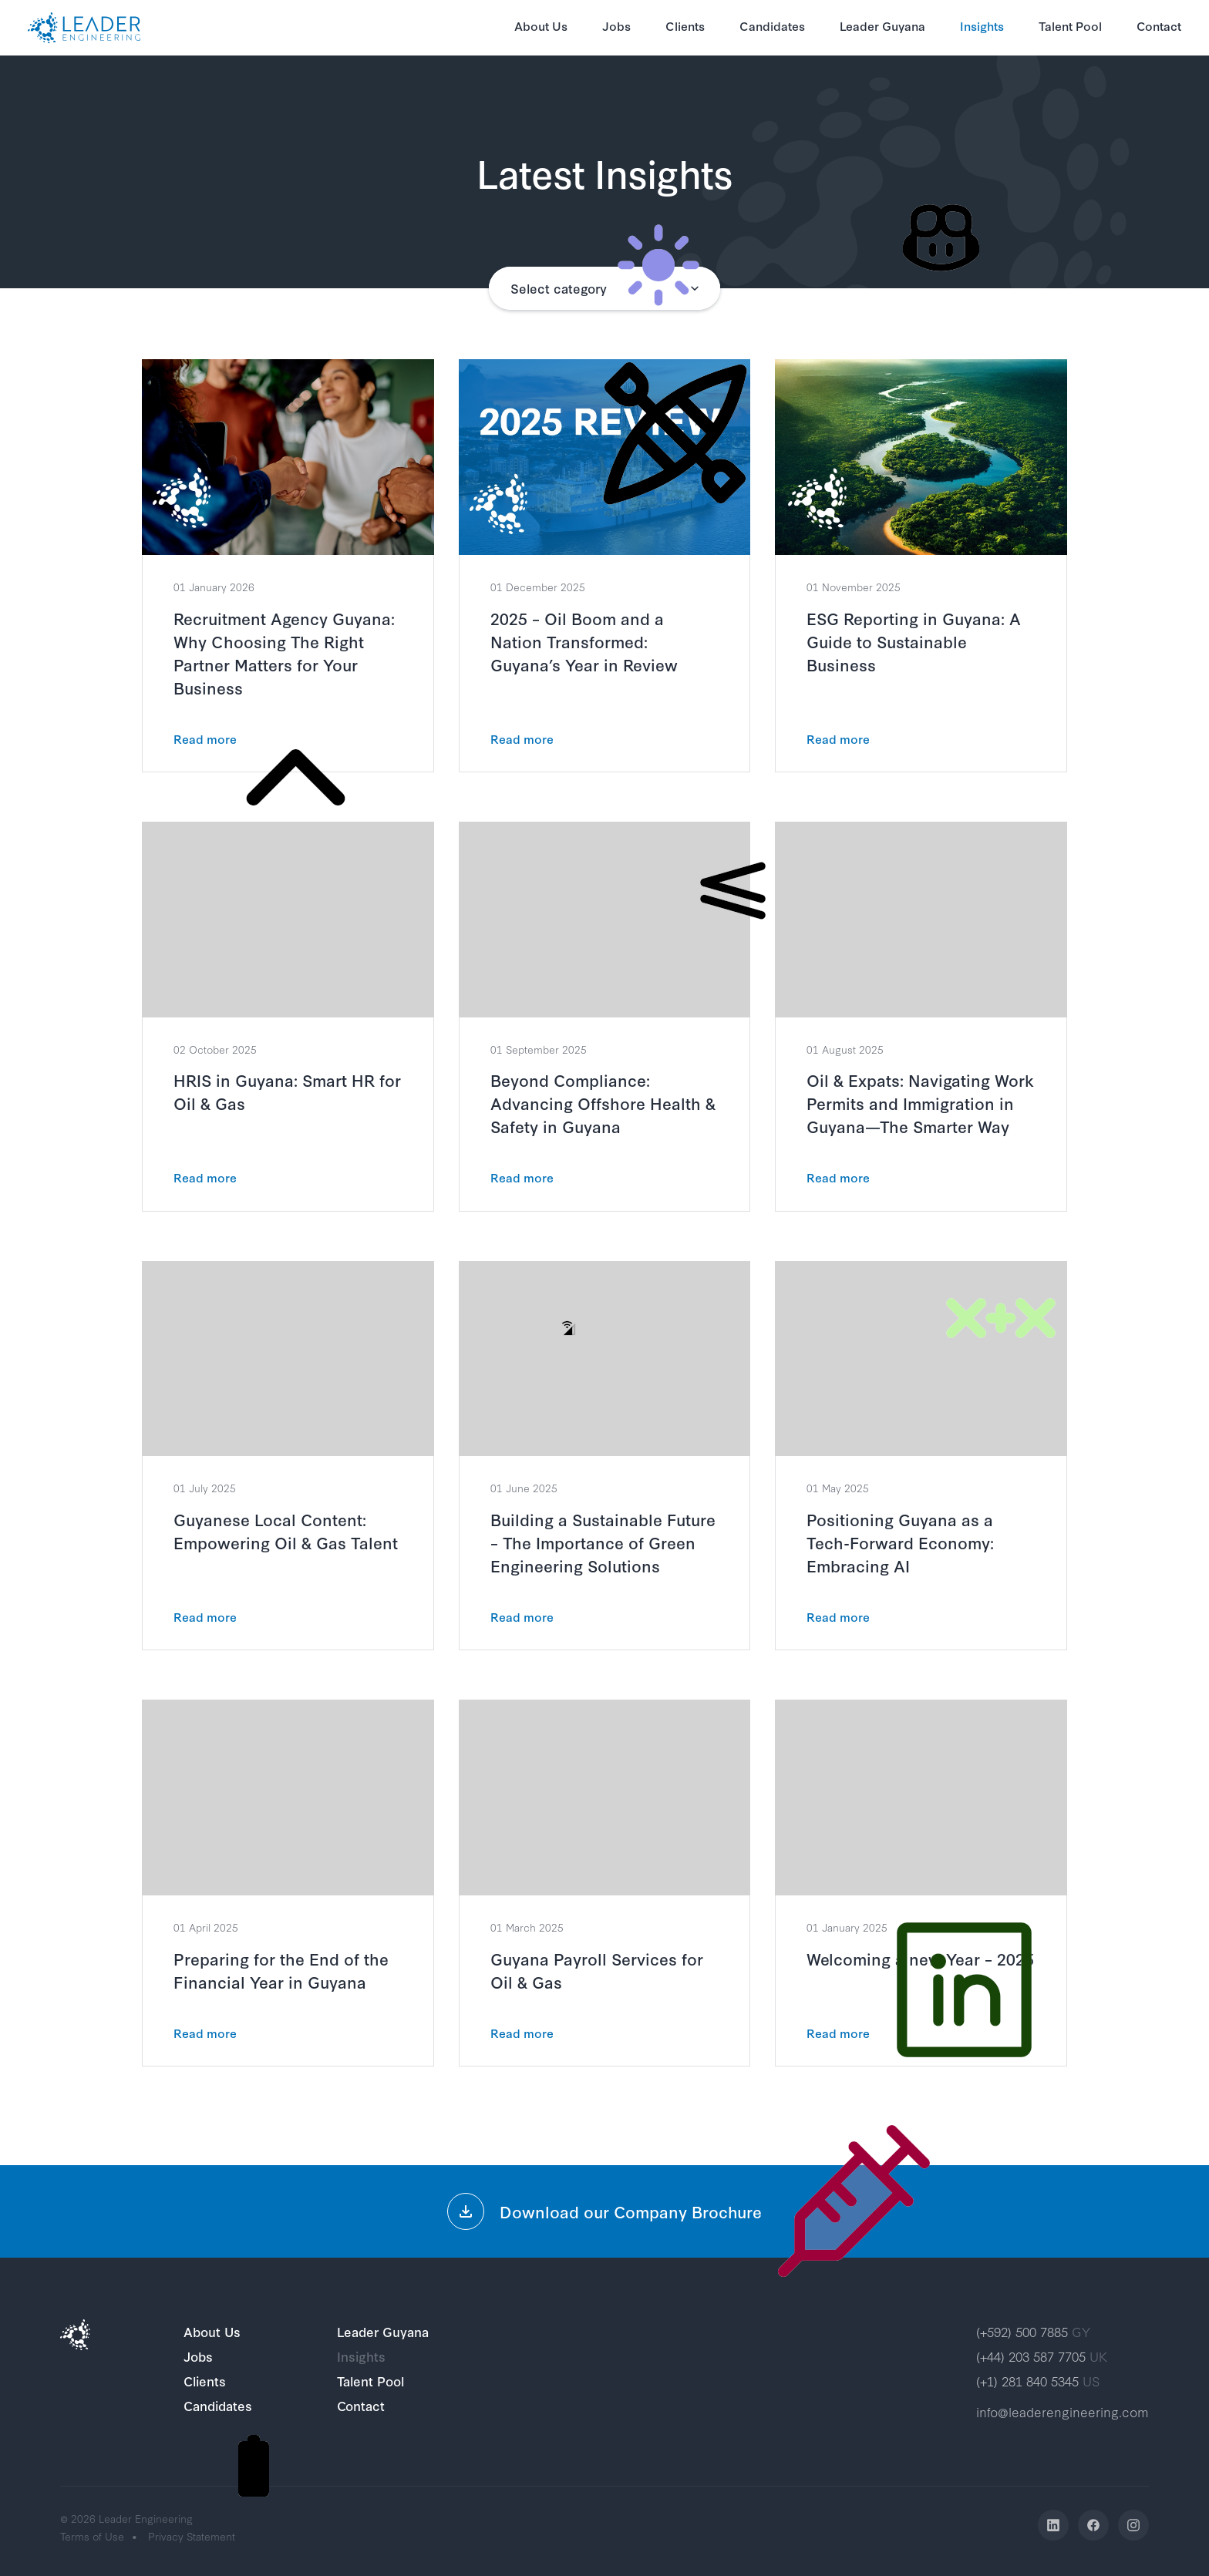  What do you see at coordinates (732, 890) in the screenshot?
I see `less than or equal to mathematical operator` at bounding box center [732, 890].